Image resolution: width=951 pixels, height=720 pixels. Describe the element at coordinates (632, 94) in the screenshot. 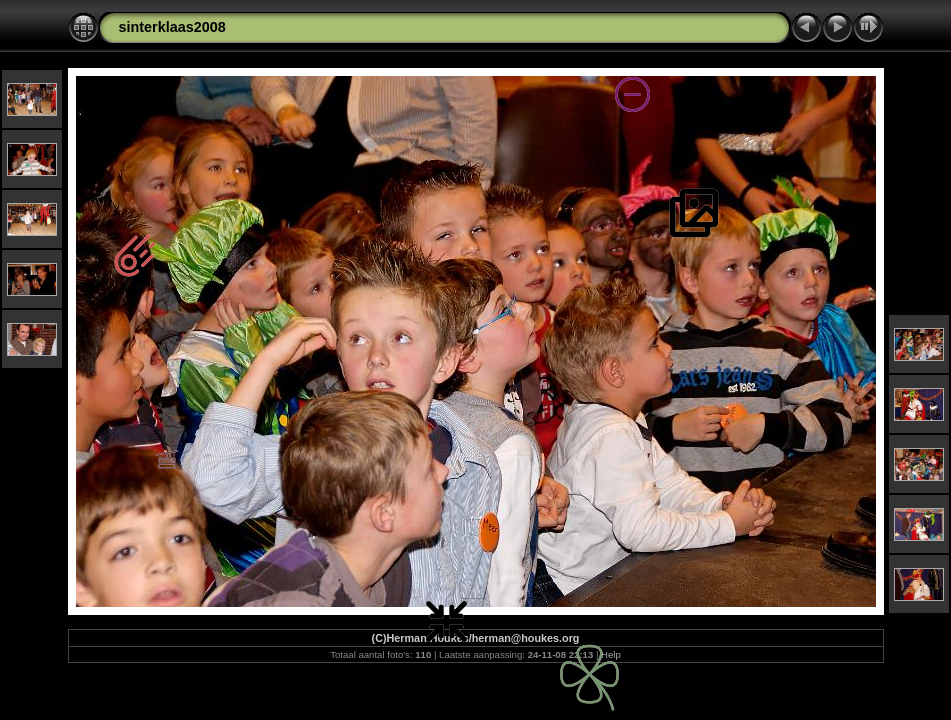

I see `remove an item from a list or cart` at that location.